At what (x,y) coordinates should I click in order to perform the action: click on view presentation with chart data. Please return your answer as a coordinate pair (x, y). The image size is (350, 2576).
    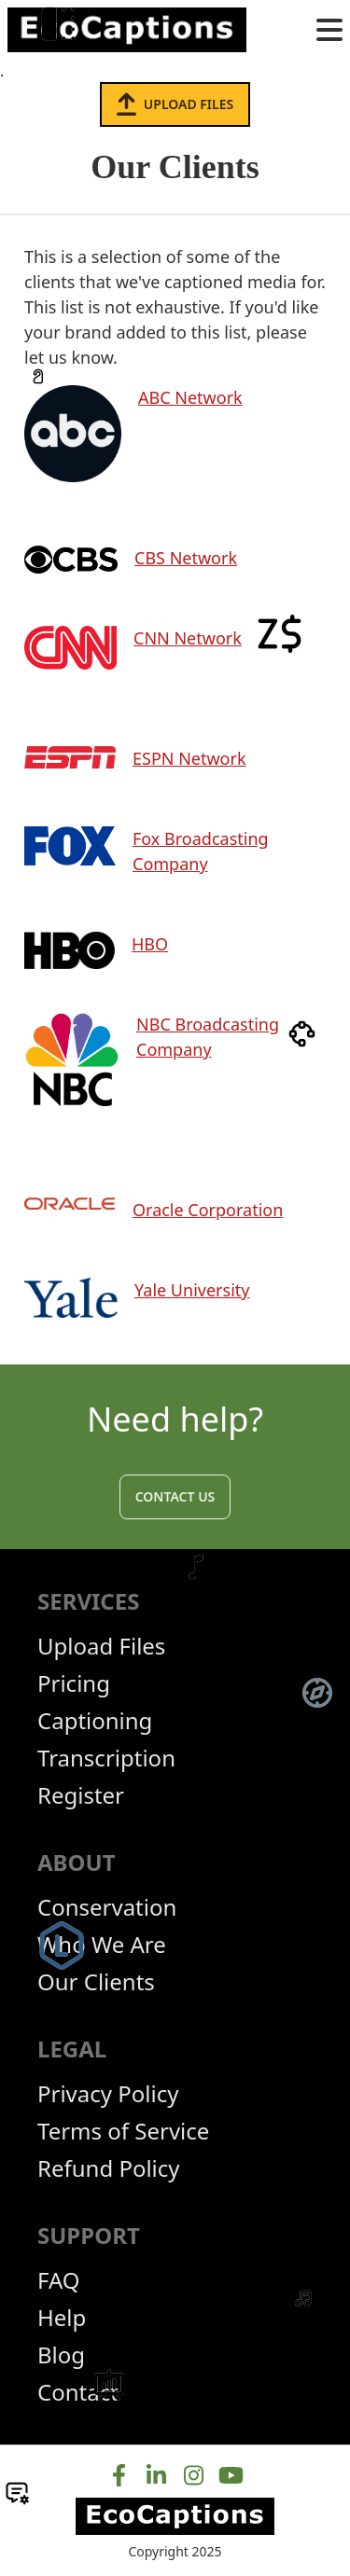
    Looking at the image, I should click on (109, 2386).